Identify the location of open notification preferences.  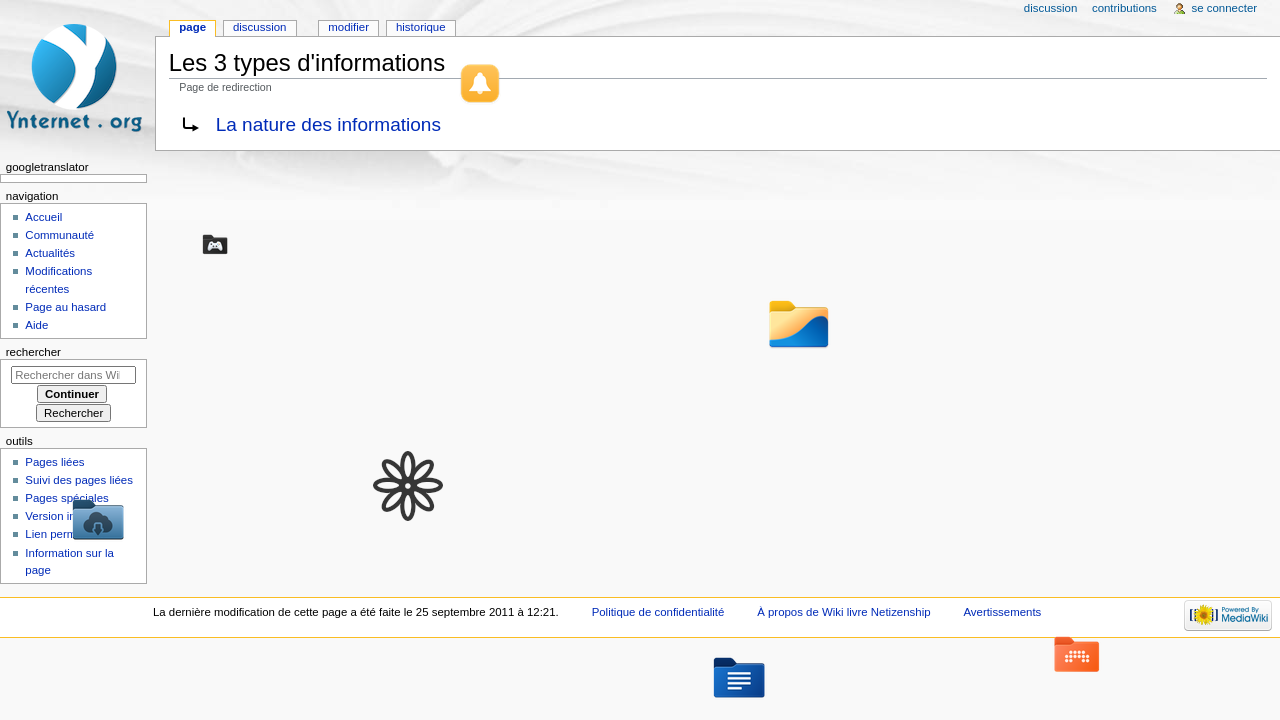
(480, 84).